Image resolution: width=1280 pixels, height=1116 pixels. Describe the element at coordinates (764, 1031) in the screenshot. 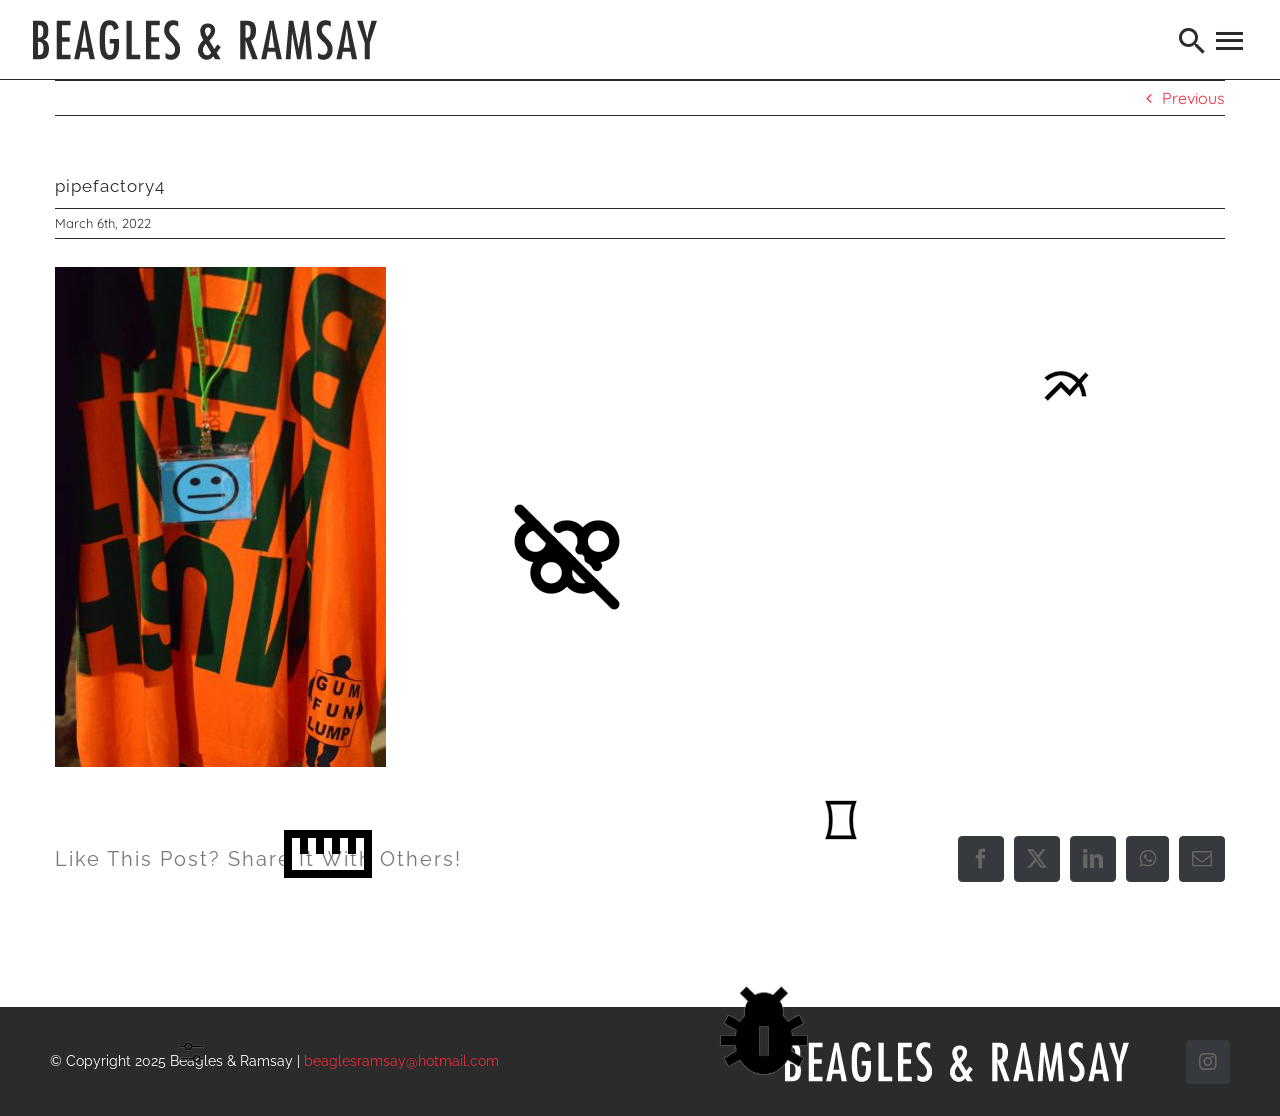

I see `find pest control services nearby` at that location.